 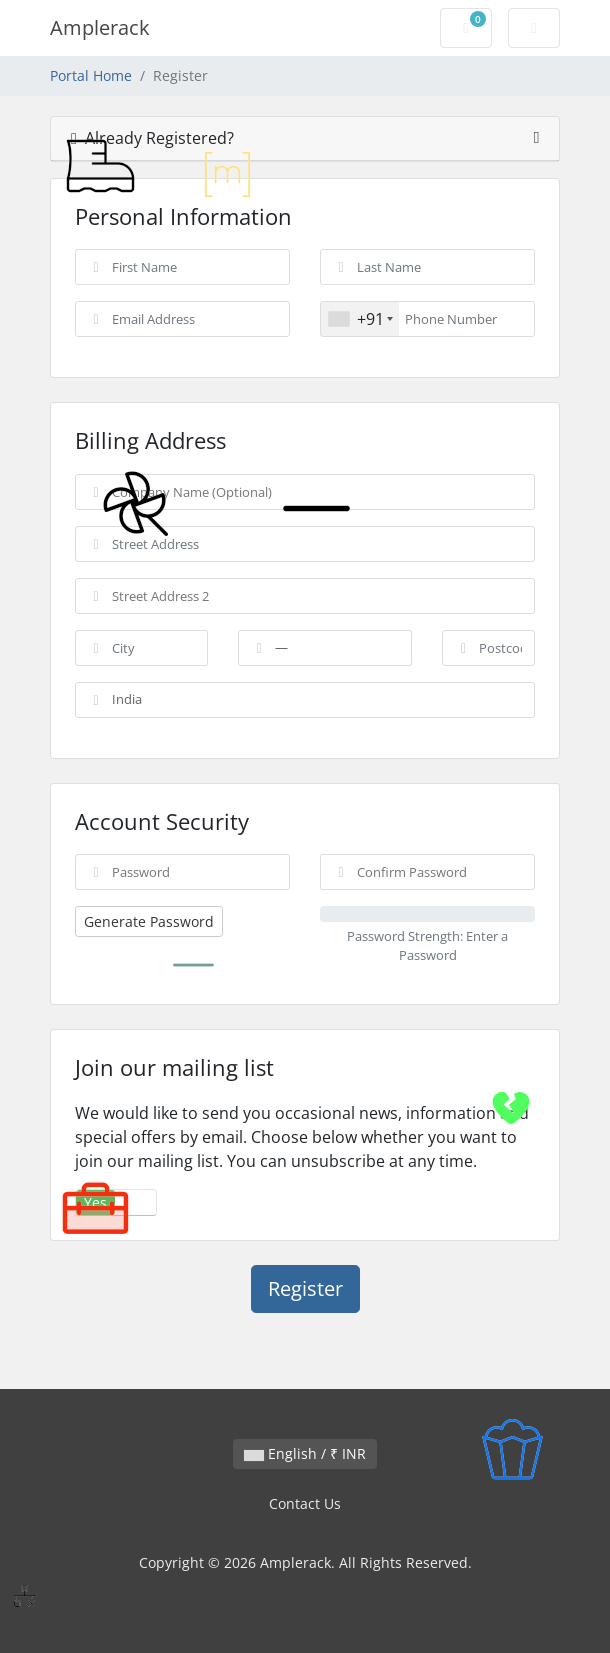 I want to click on network connection failed or unavailable, so click(x=24, y=1596).